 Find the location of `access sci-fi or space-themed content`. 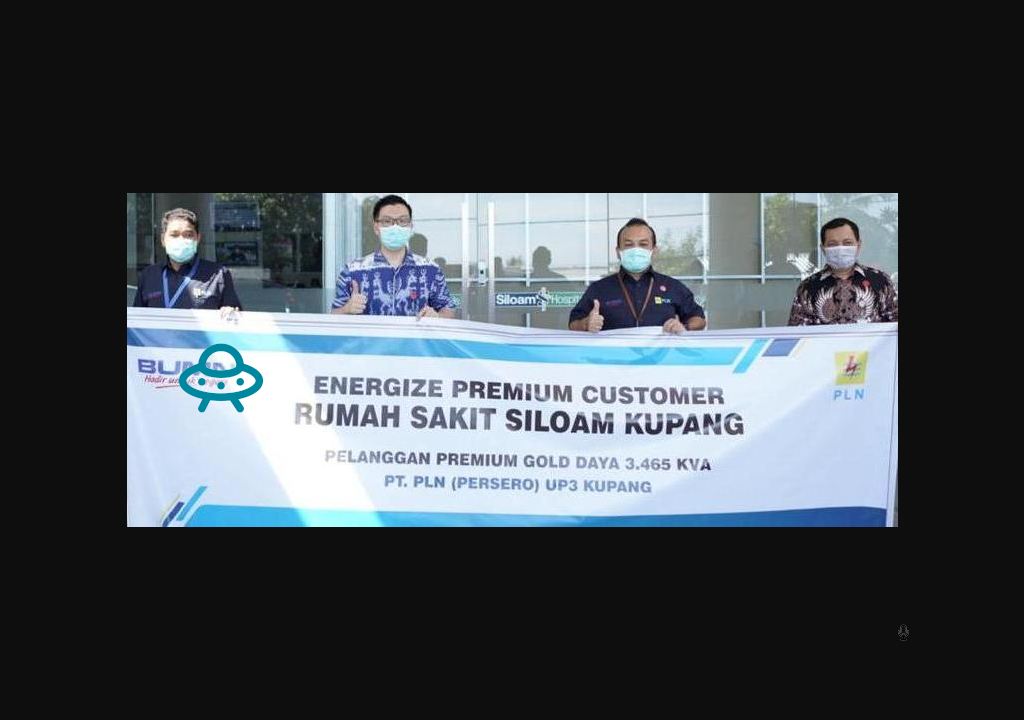

access sci-fi or space-themed content is located at coordinates (221, 378).